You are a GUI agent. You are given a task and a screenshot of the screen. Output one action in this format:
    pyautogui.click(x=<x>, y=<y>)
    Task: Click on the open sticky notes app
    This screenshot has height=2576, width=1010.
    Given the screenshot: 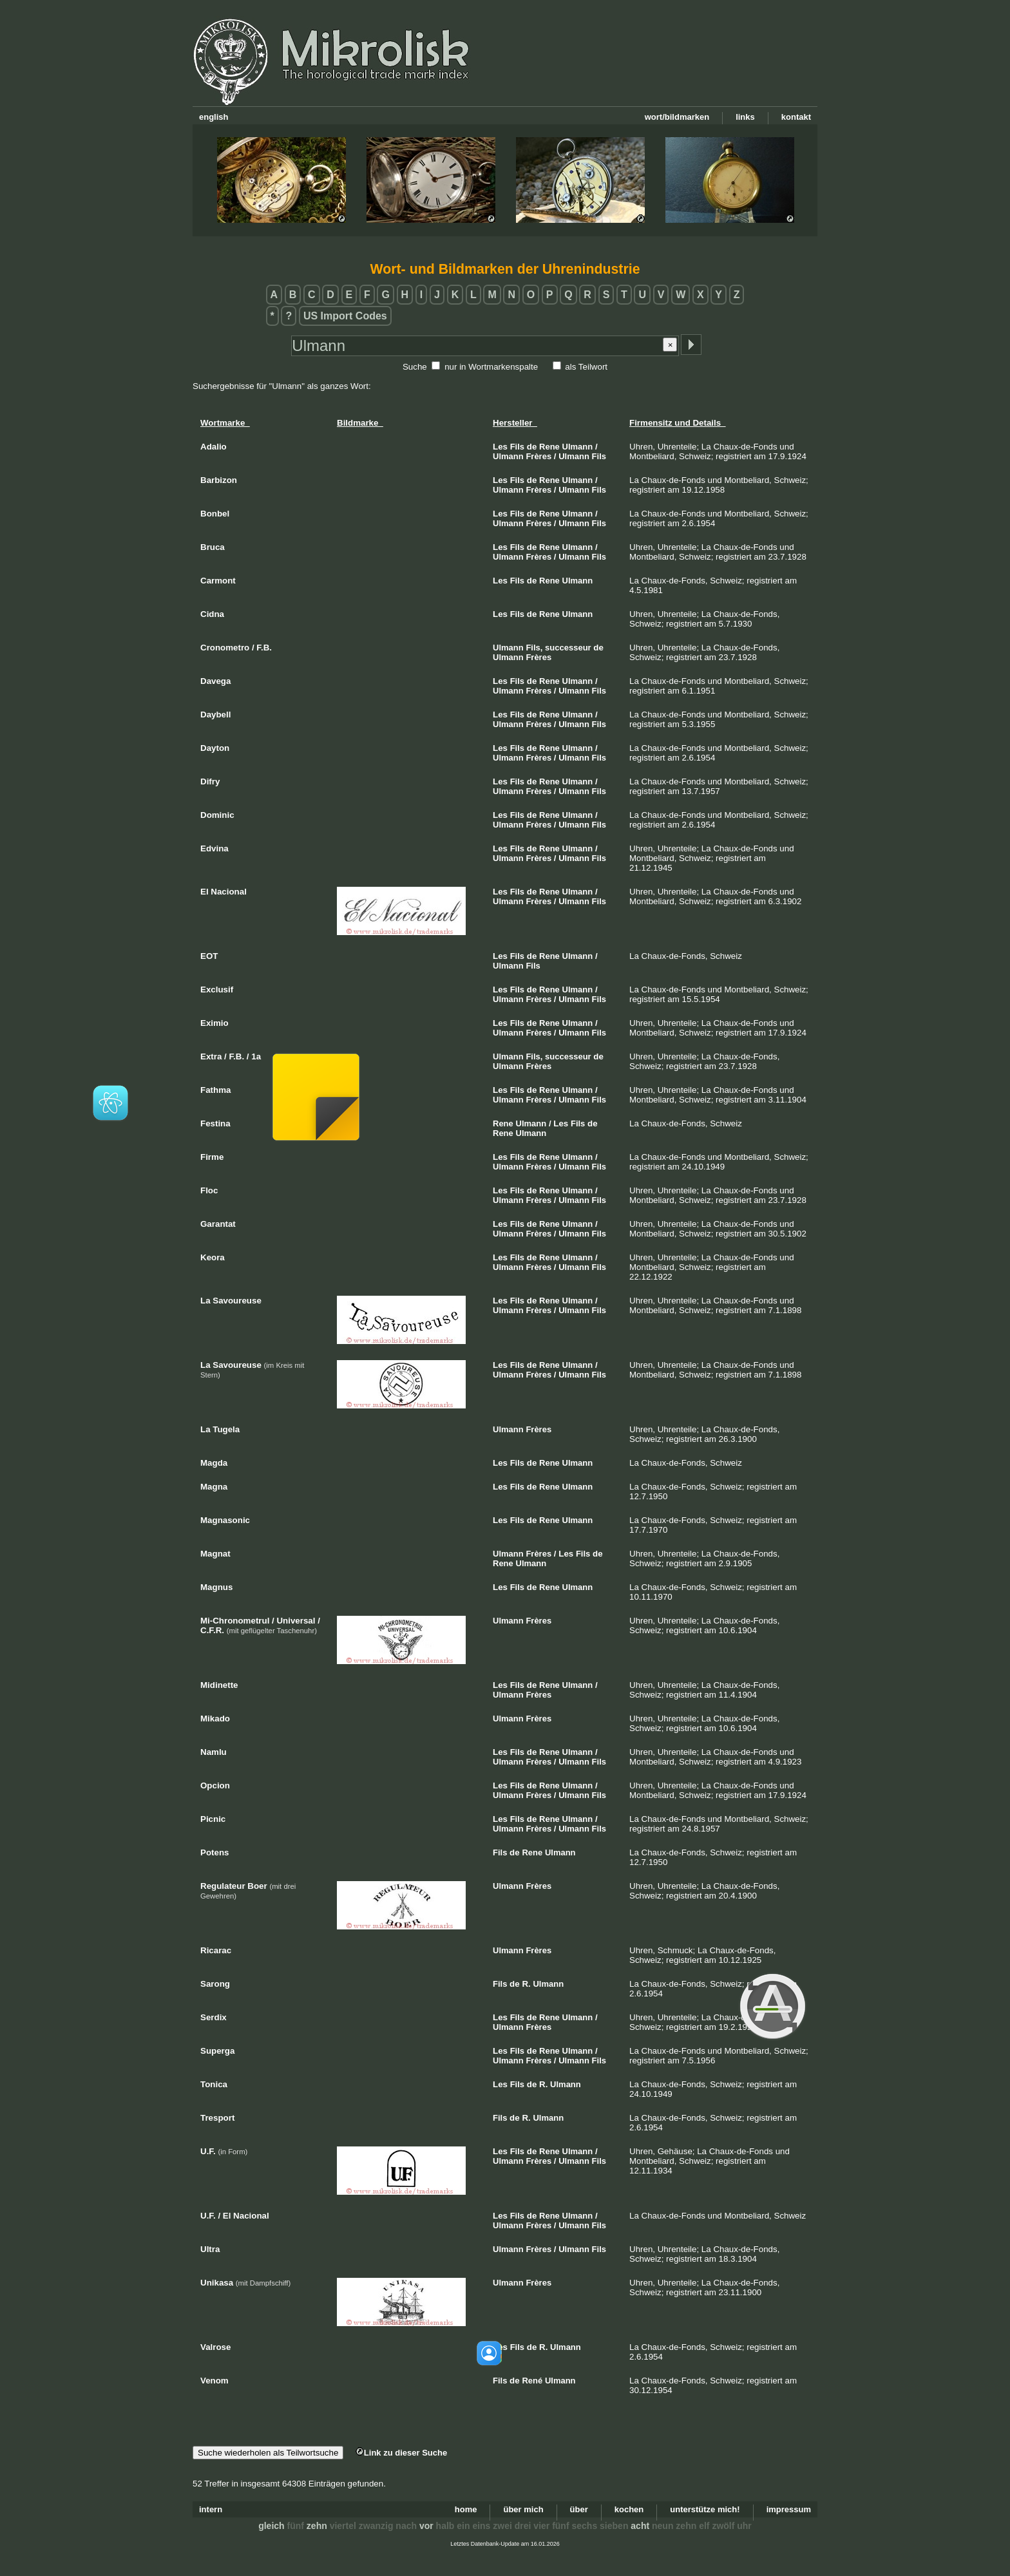 What is the action you would take?
    pyautogui.click(x=316, y=1097)
    